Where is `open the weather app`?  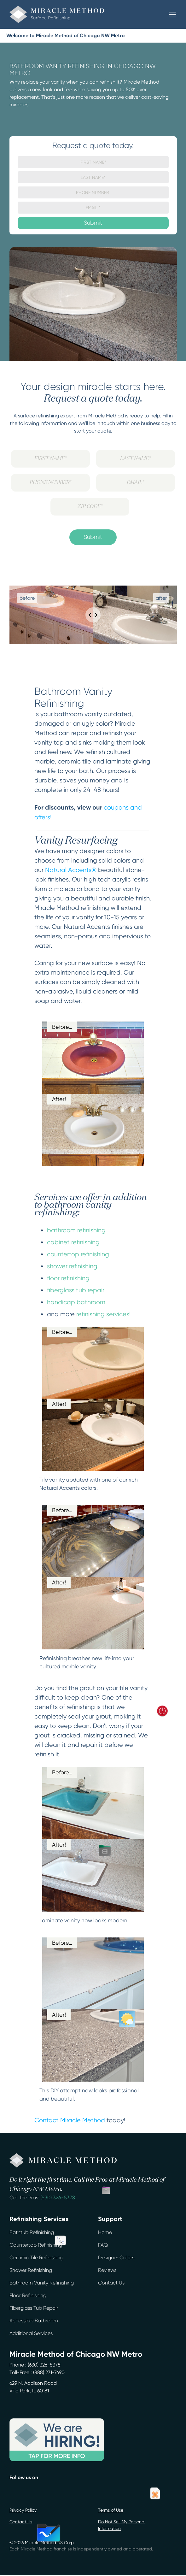
open the weather app is located at coordinates (127, 2019).